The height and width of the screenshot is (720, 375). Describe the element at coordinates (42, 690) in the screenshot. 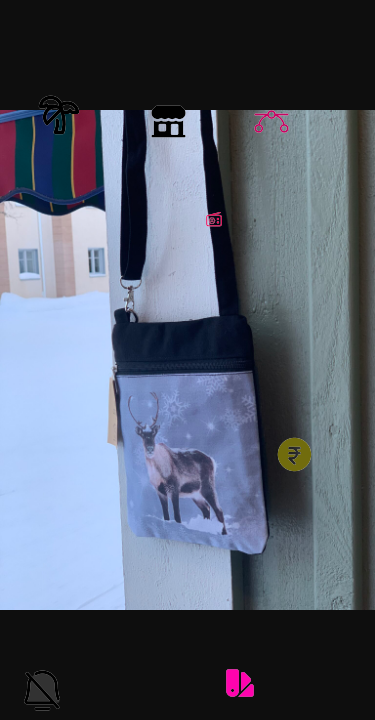

I see `mute notifications` at that location.